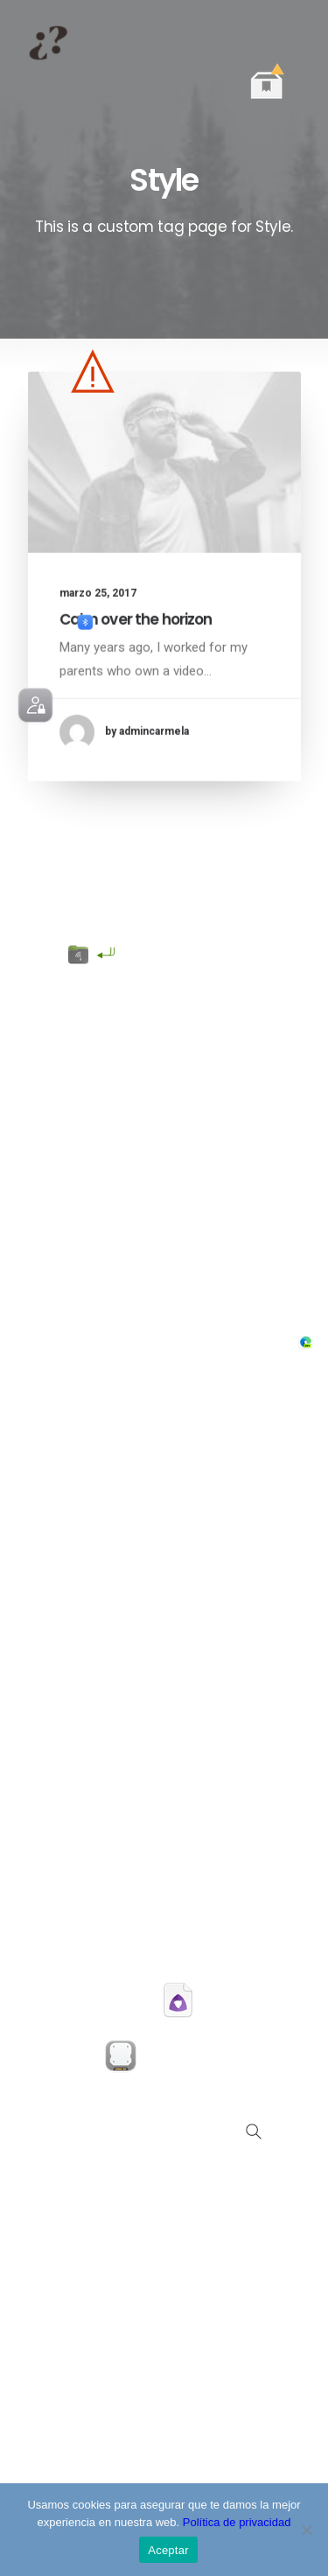  I want to click on open disk and storage preferences, so click(121, 2056).